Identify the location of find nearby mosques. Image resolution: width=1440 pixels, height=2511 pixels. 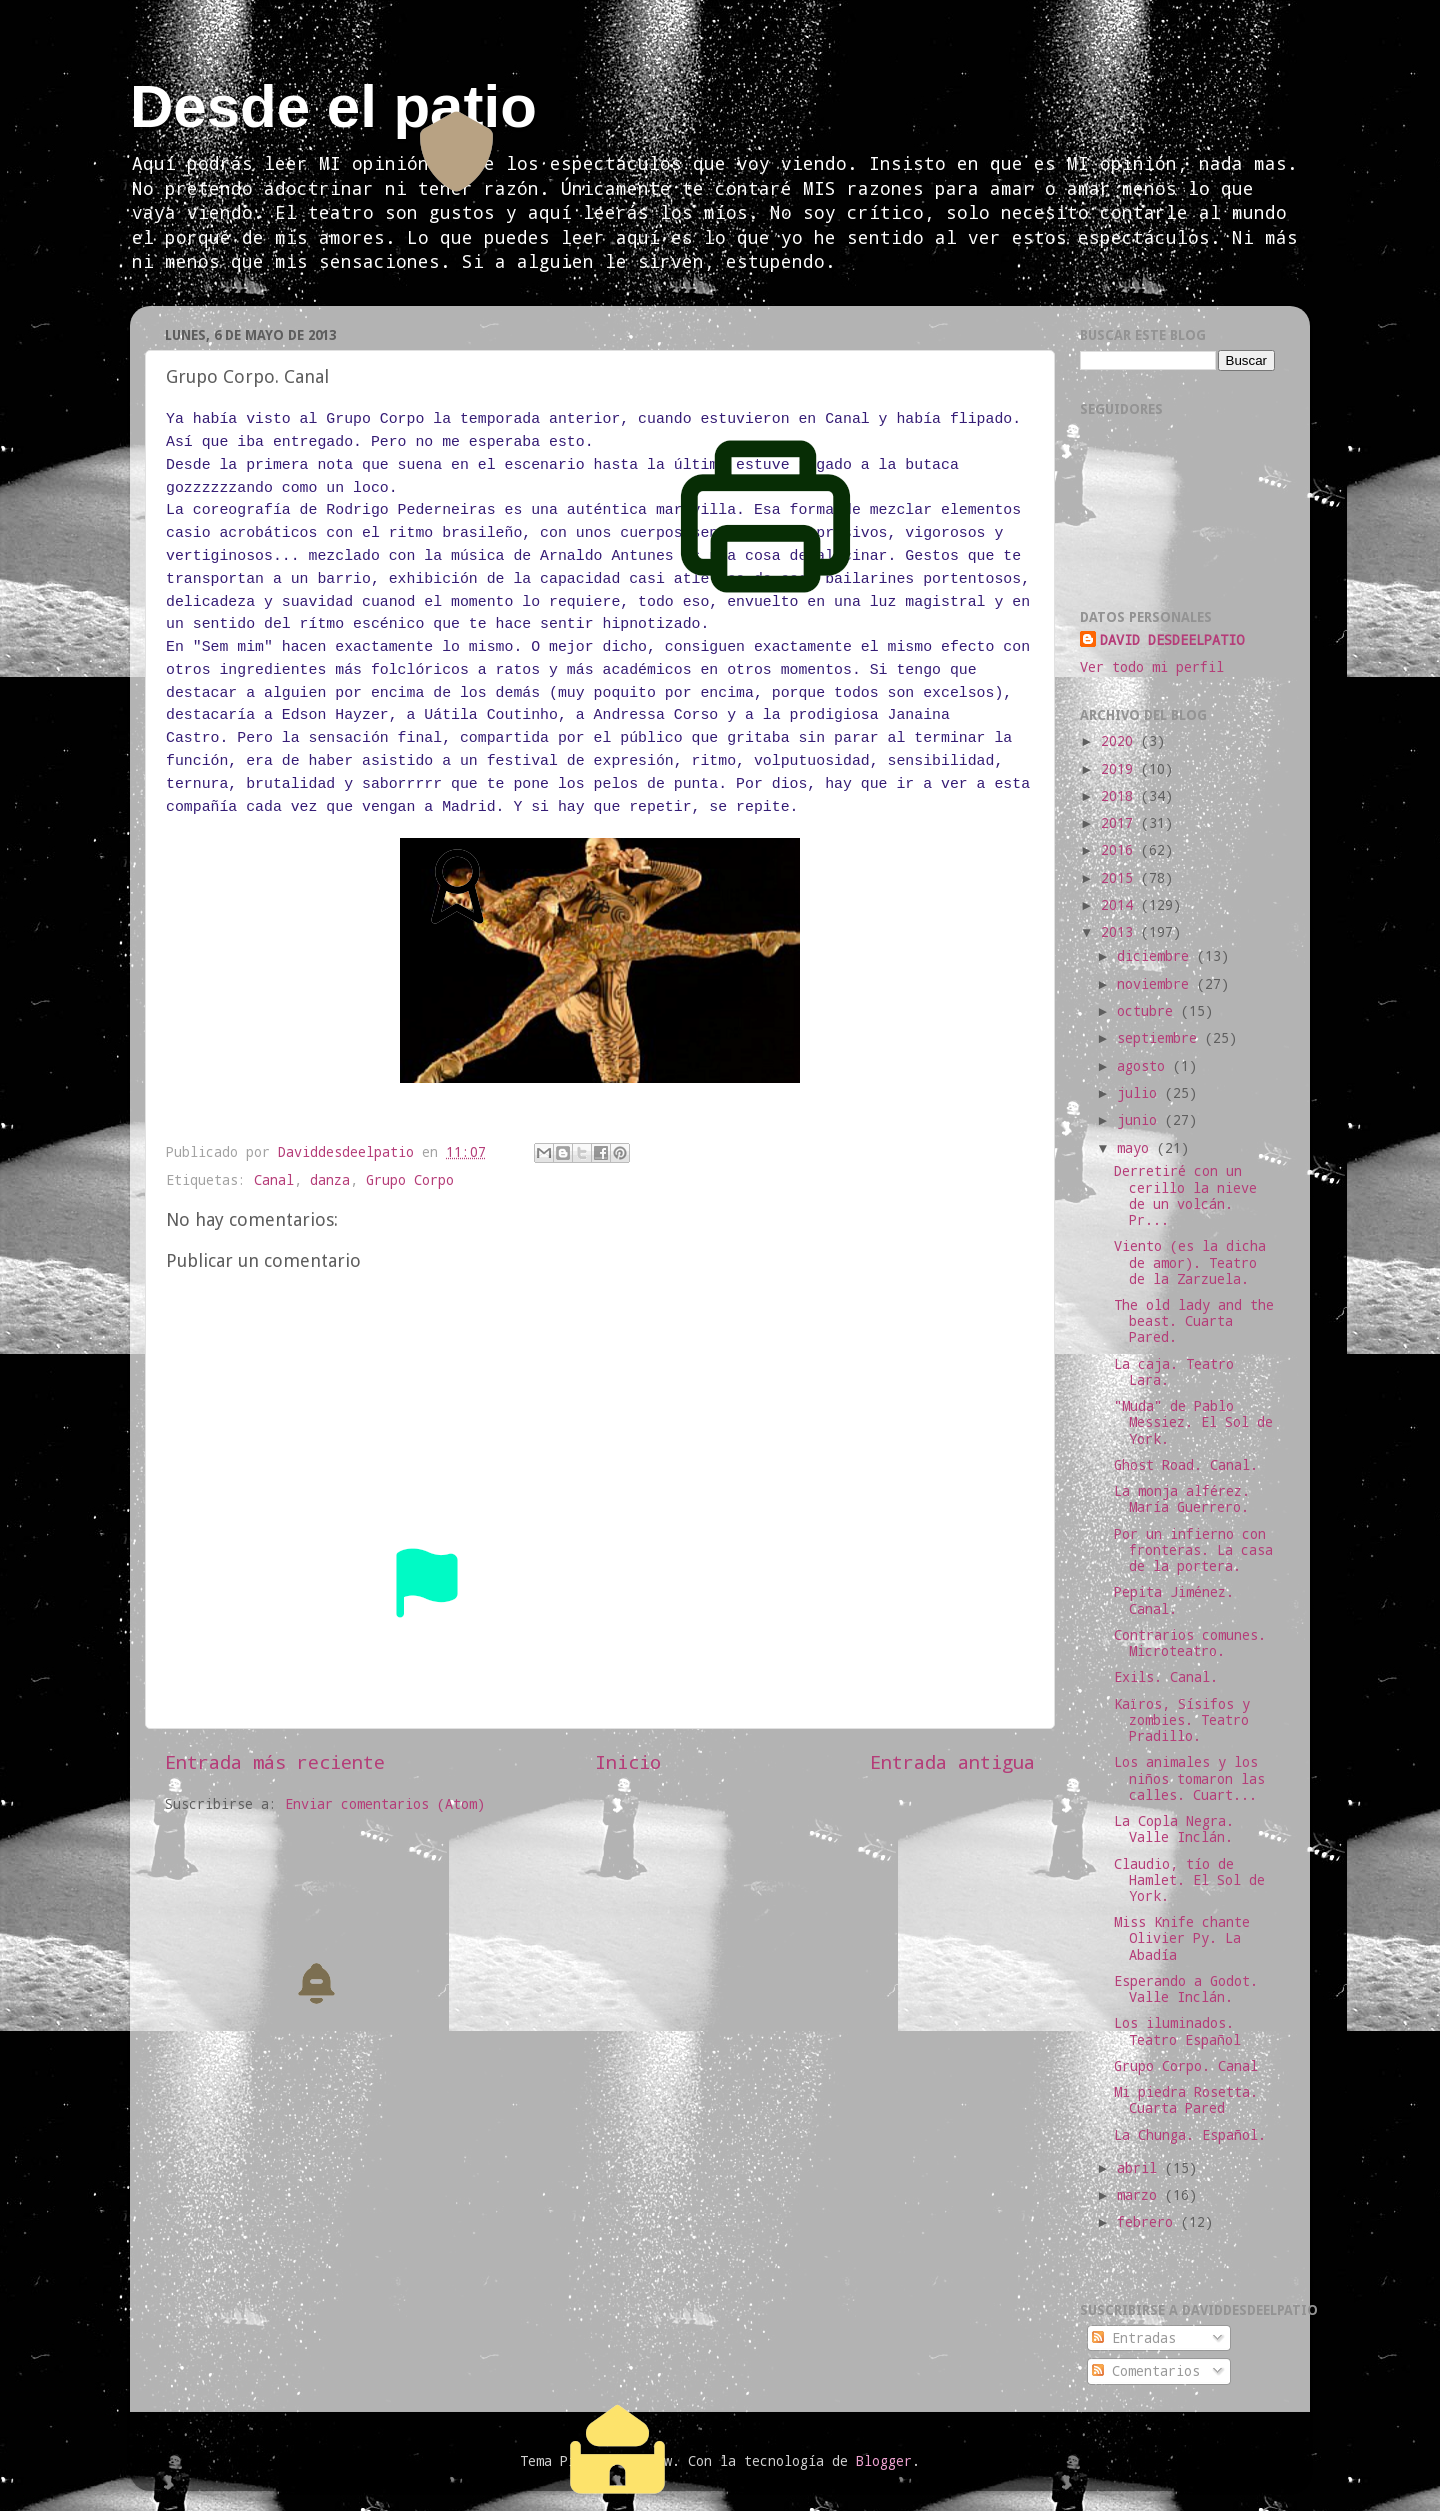
(617, 2451).